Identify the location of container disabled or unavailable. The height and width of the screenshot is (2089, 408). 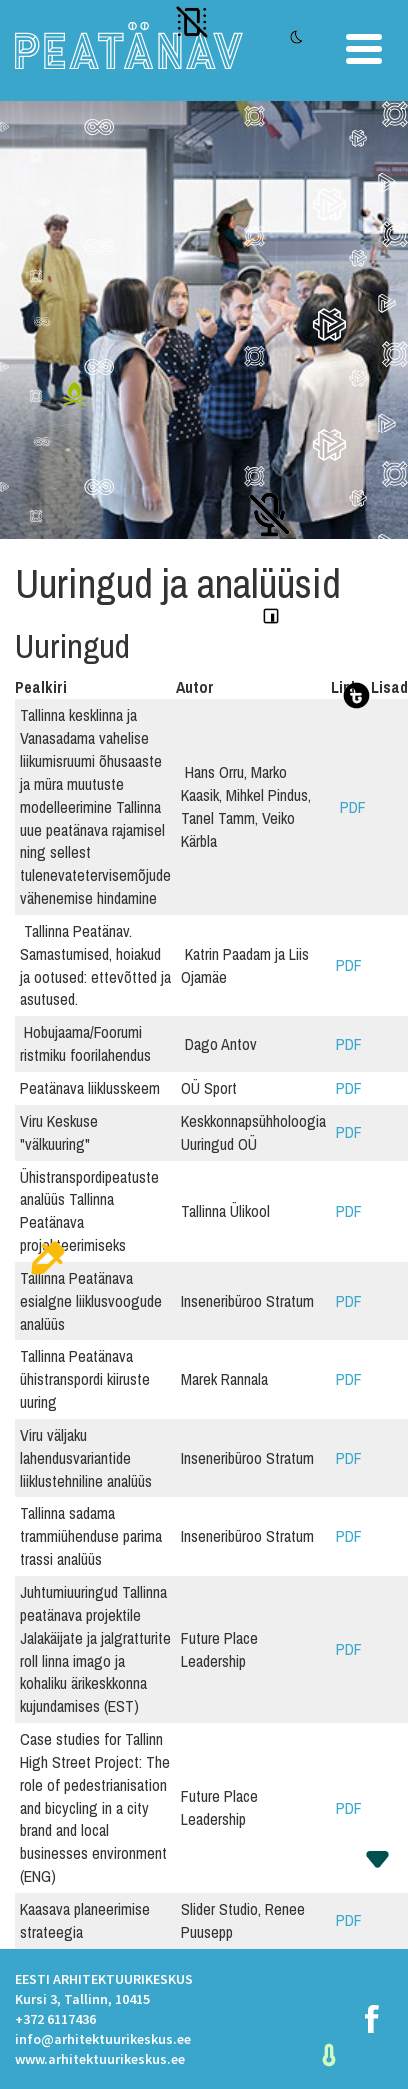
(192, 22).